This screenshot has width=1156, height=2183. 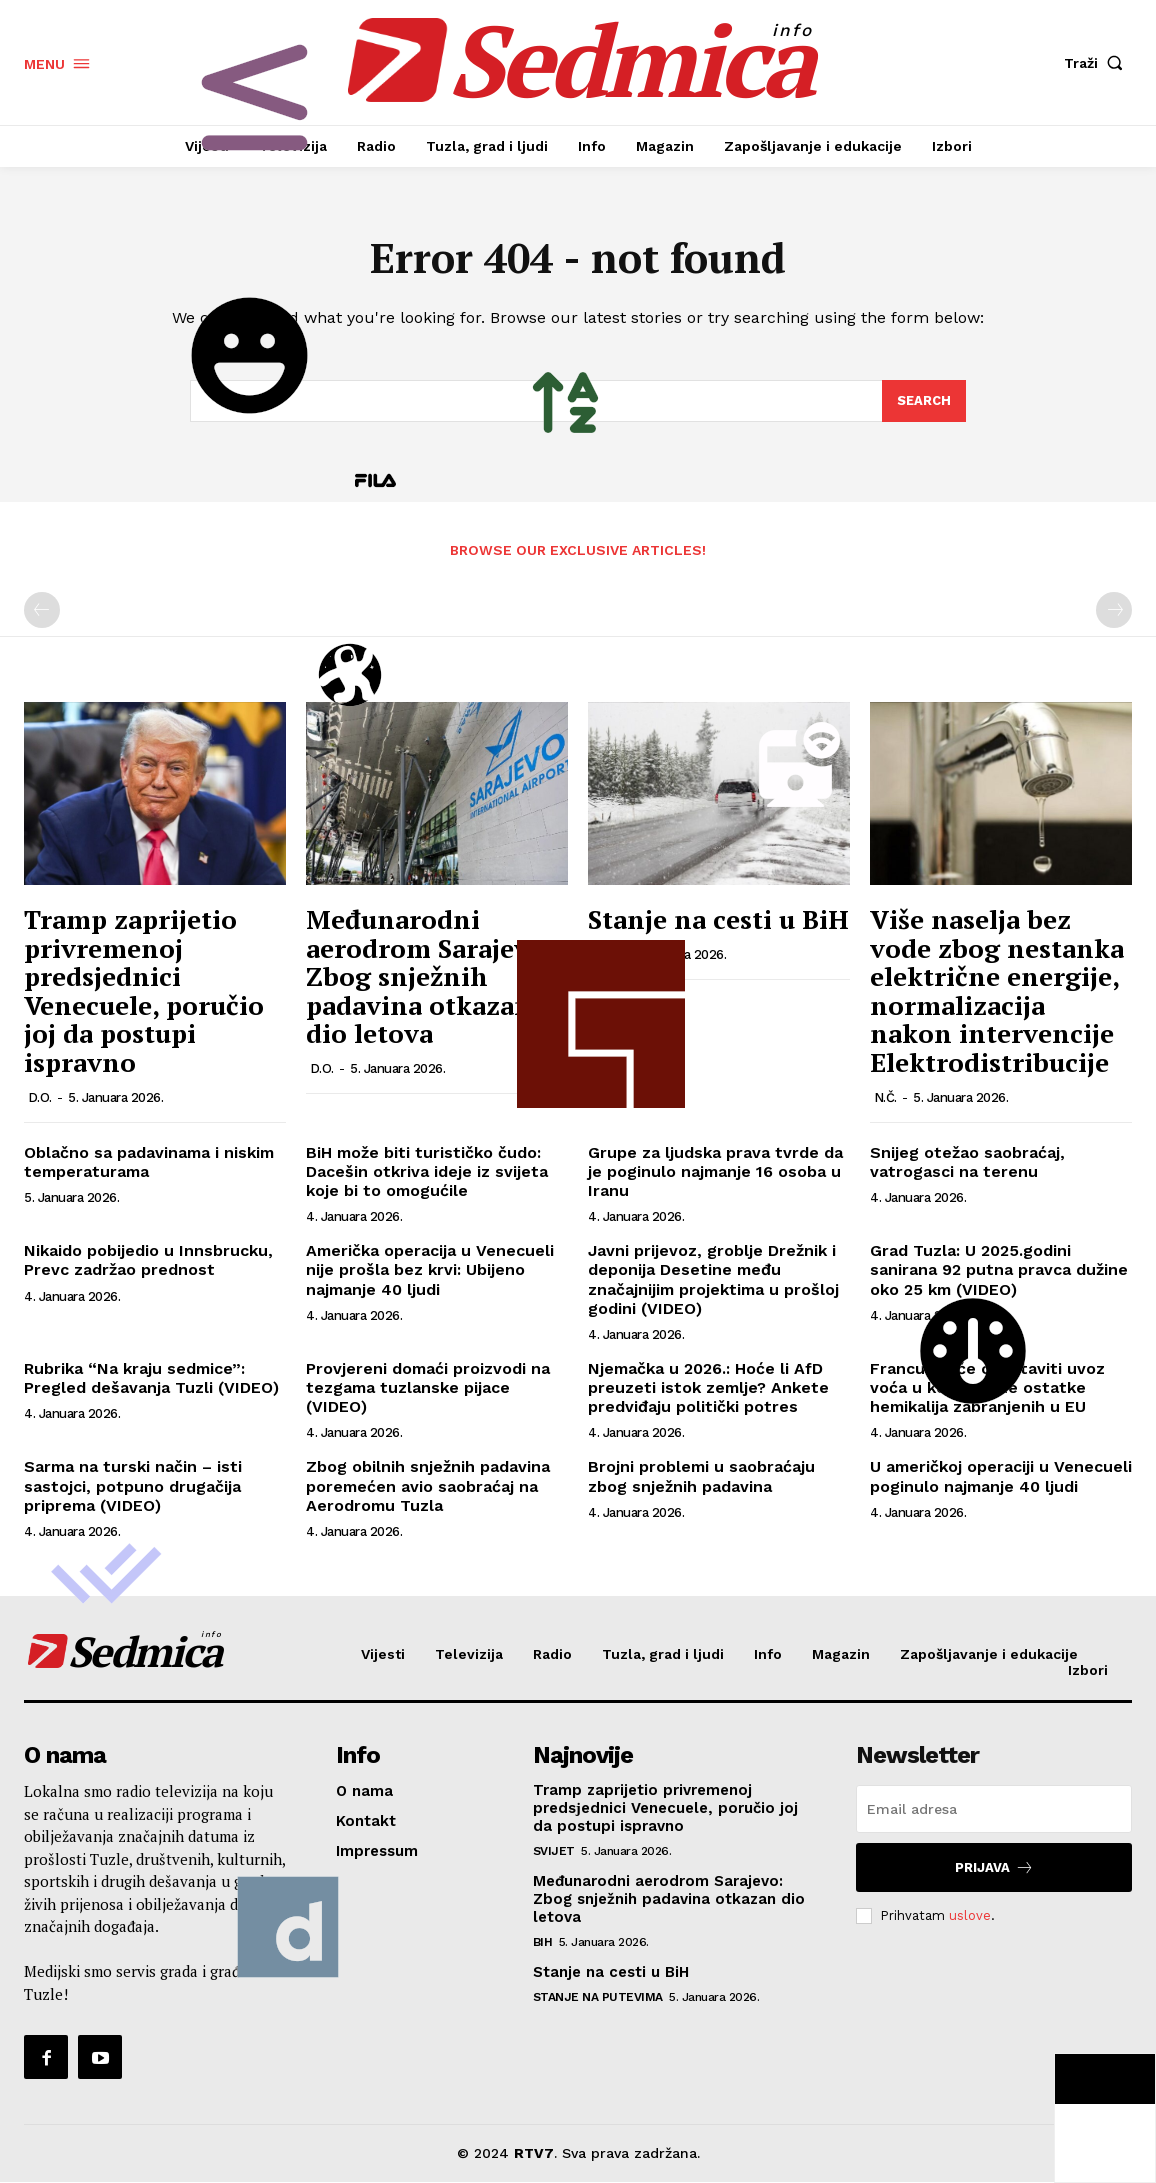 I want to click on Fila brand logo, so click(x=375, y=480).